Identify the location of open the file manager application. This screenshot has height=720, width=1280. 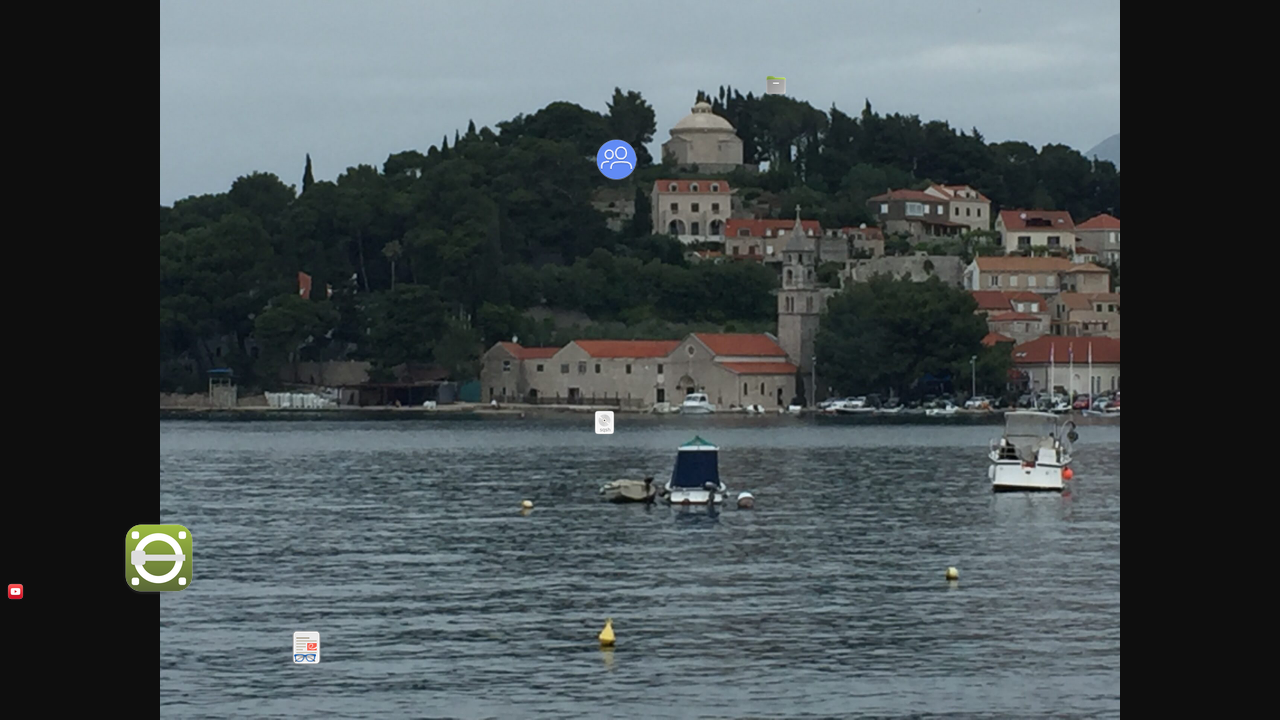
(776, 85).